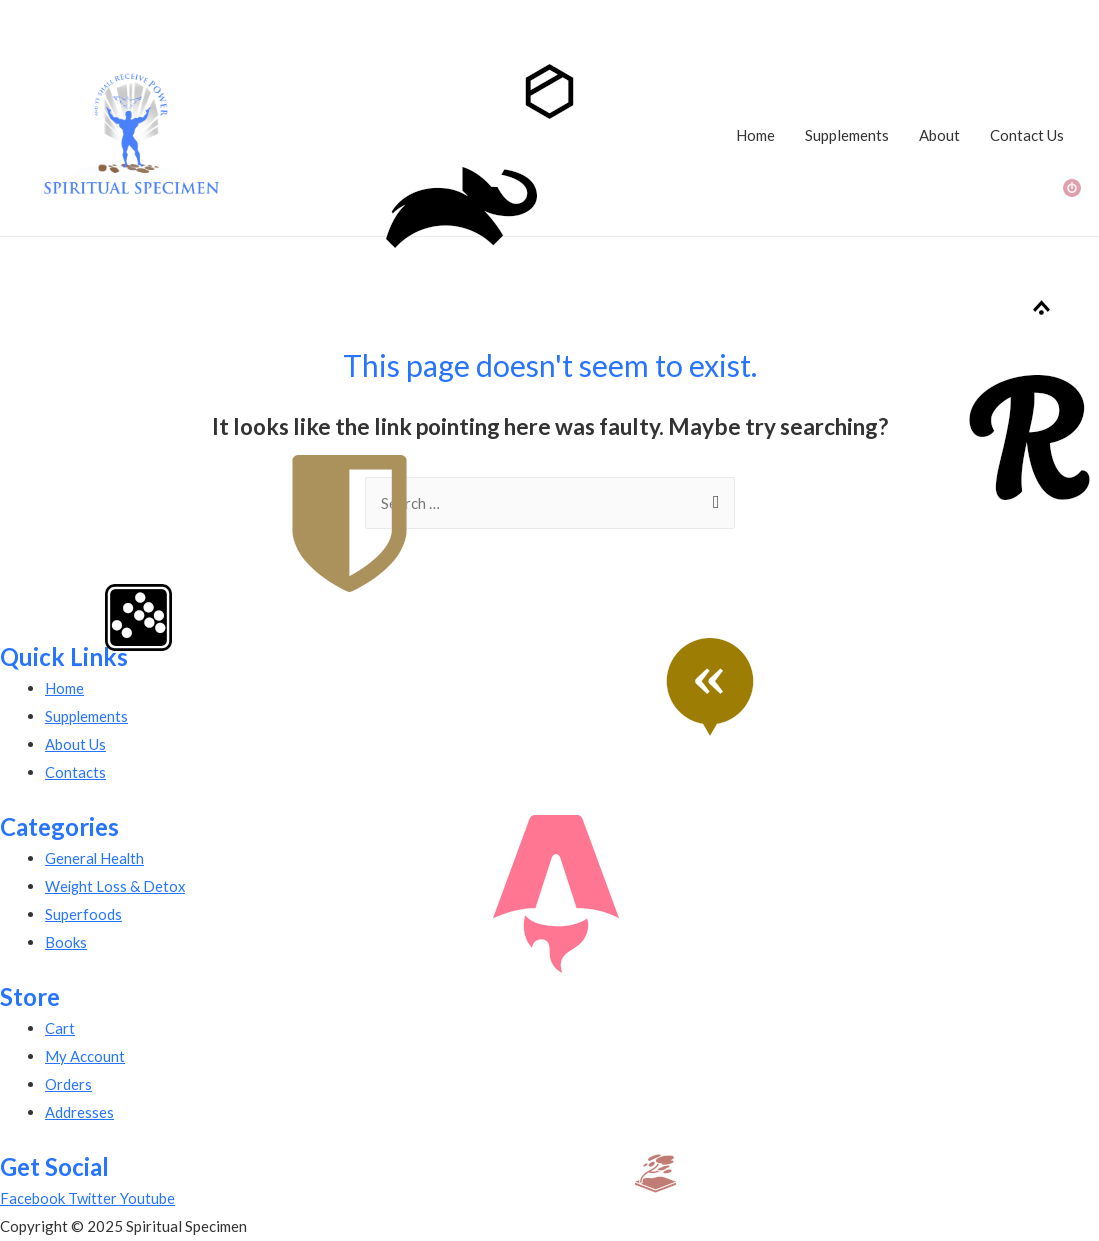 This screenshot has height=1241, width=1099. What do you see at coordinates (710, 687) in the screenshot?
I see `visit the les libraires bookstore platform` at bounding box center [710, 687].